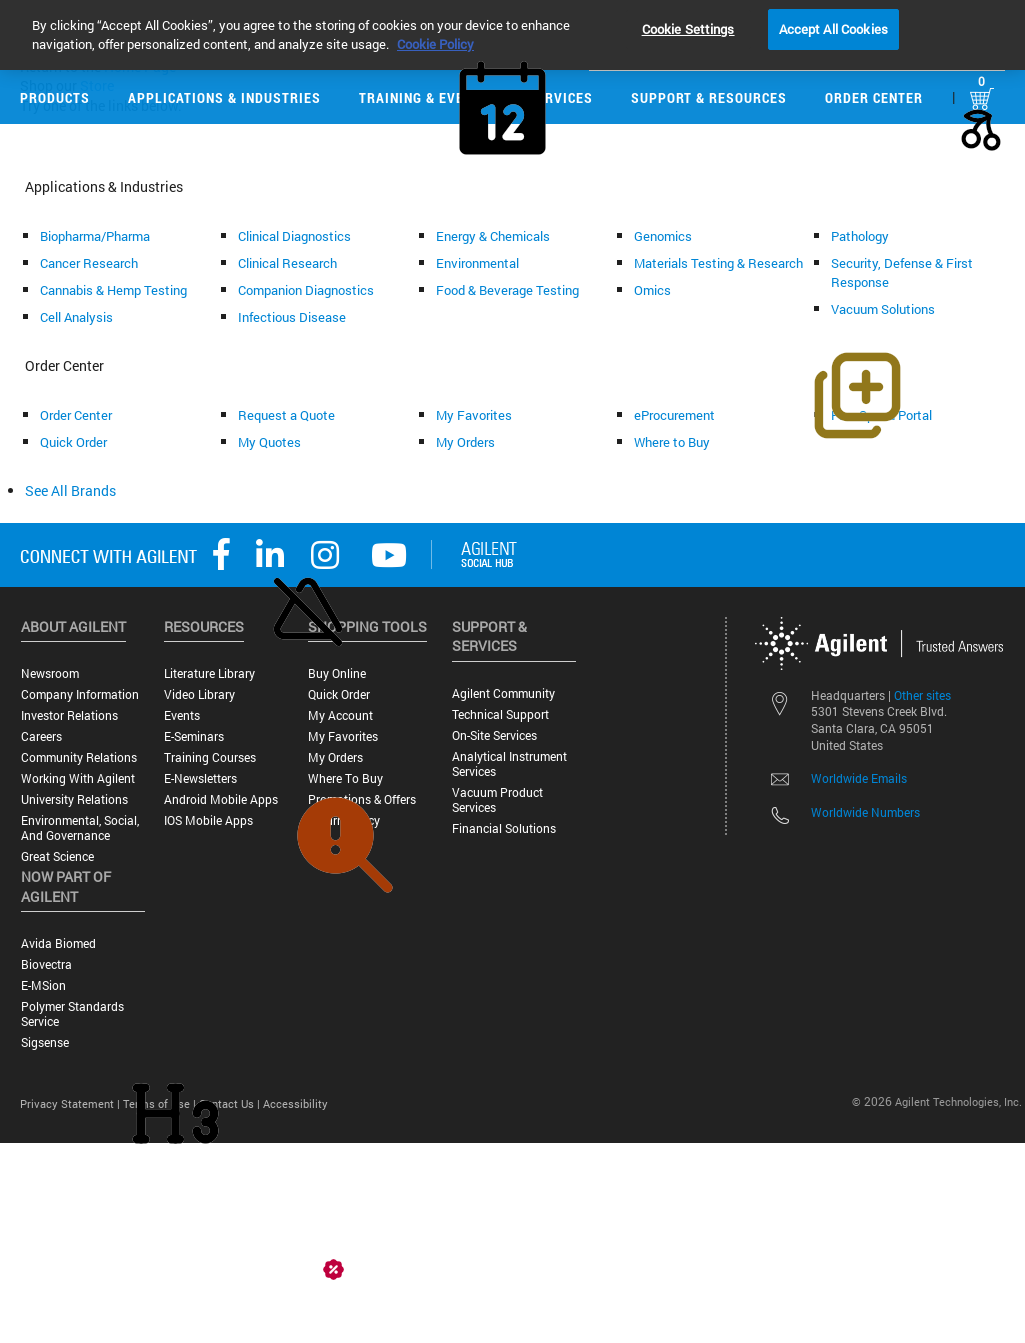 The height and width of the screenshot is (1343, 1025). What do you see at coordinates (308, 612) in the screenshot?
I see `do not bleach - laundry care instruction` at bounding box center [308, 612].